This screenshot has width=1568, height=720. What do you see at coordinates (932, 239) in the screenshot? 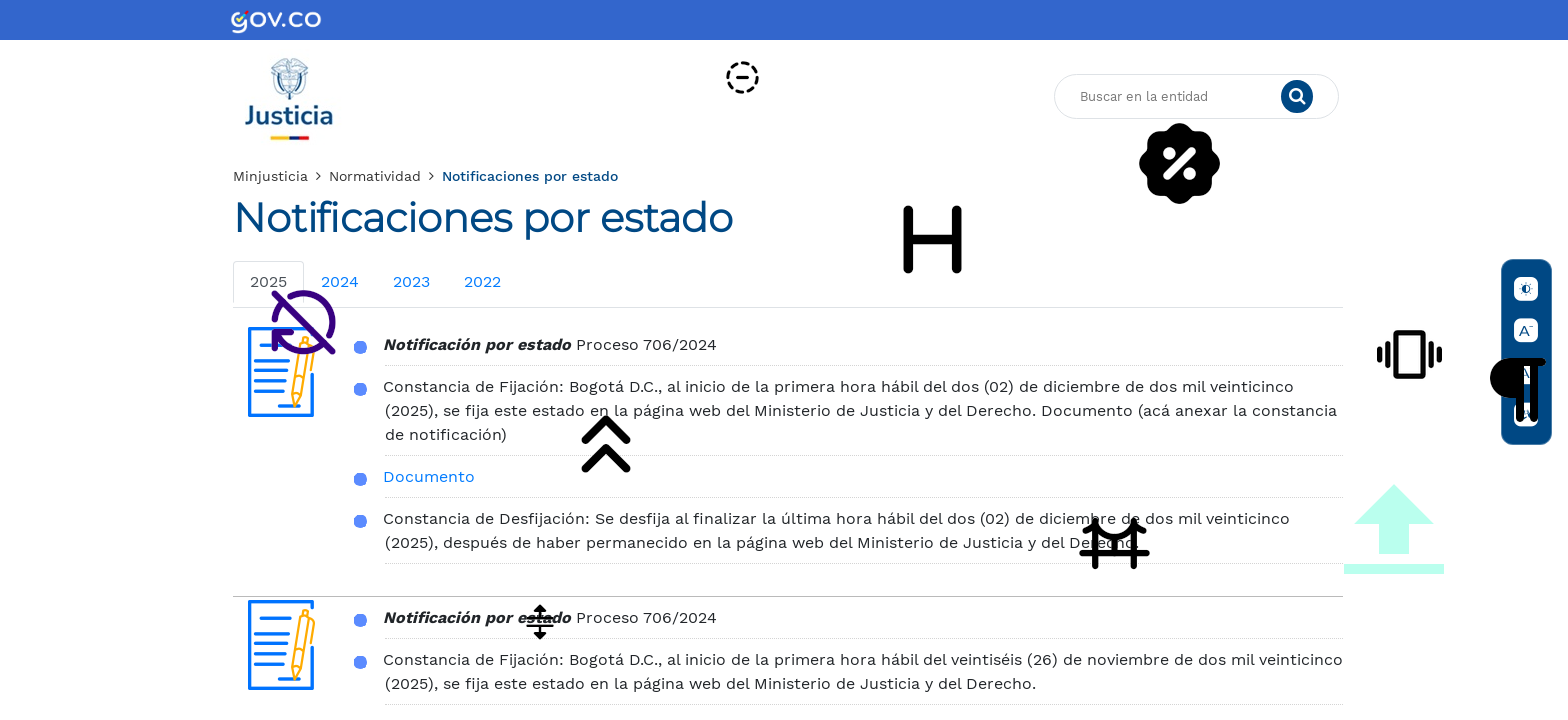
I see `indicates a hospital or medical facility nearby` at bounding box center [932, 239].